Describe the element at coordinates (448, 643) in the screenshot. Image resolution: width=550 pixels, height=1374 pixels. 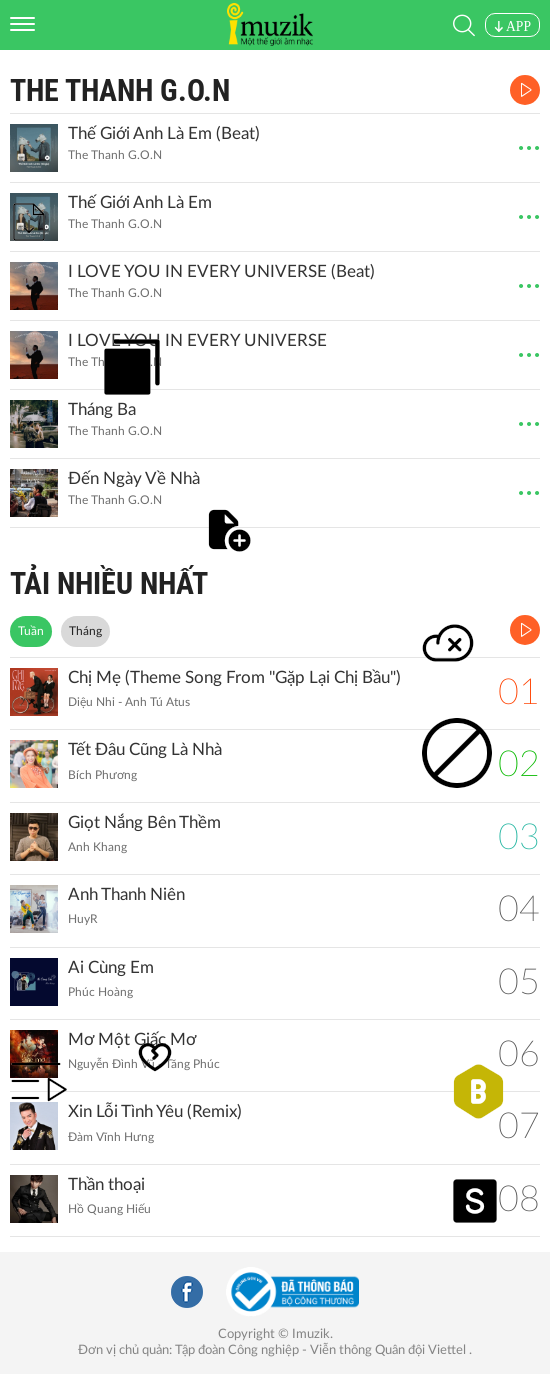
I see `disconnect from cloud storage` at that location.